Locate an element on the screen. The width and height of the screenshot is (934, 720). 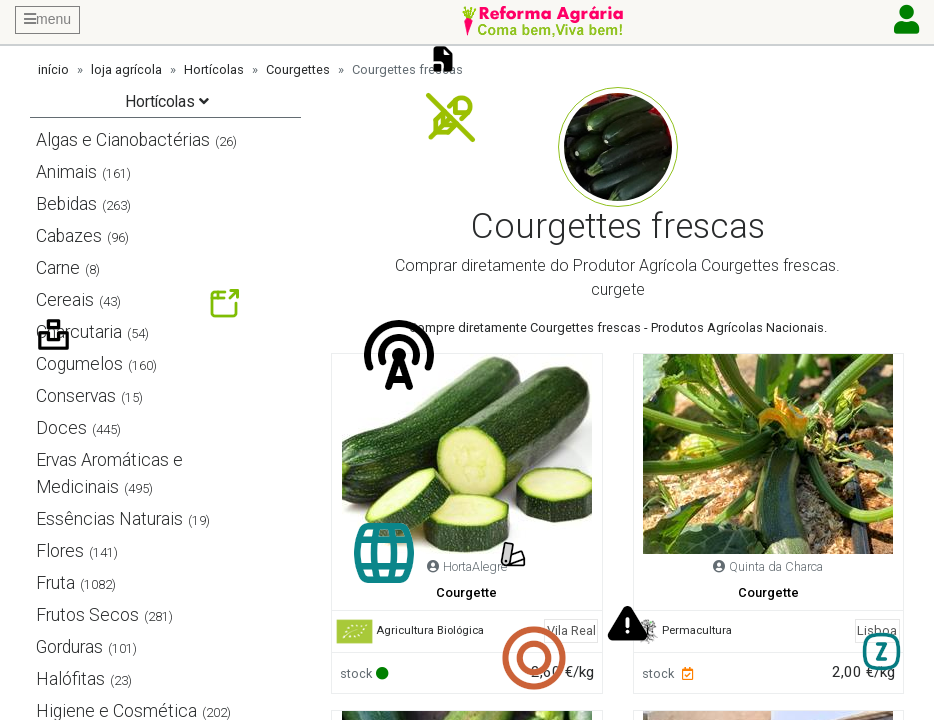
access color palette or theme options is located at coordinates (512, 555).